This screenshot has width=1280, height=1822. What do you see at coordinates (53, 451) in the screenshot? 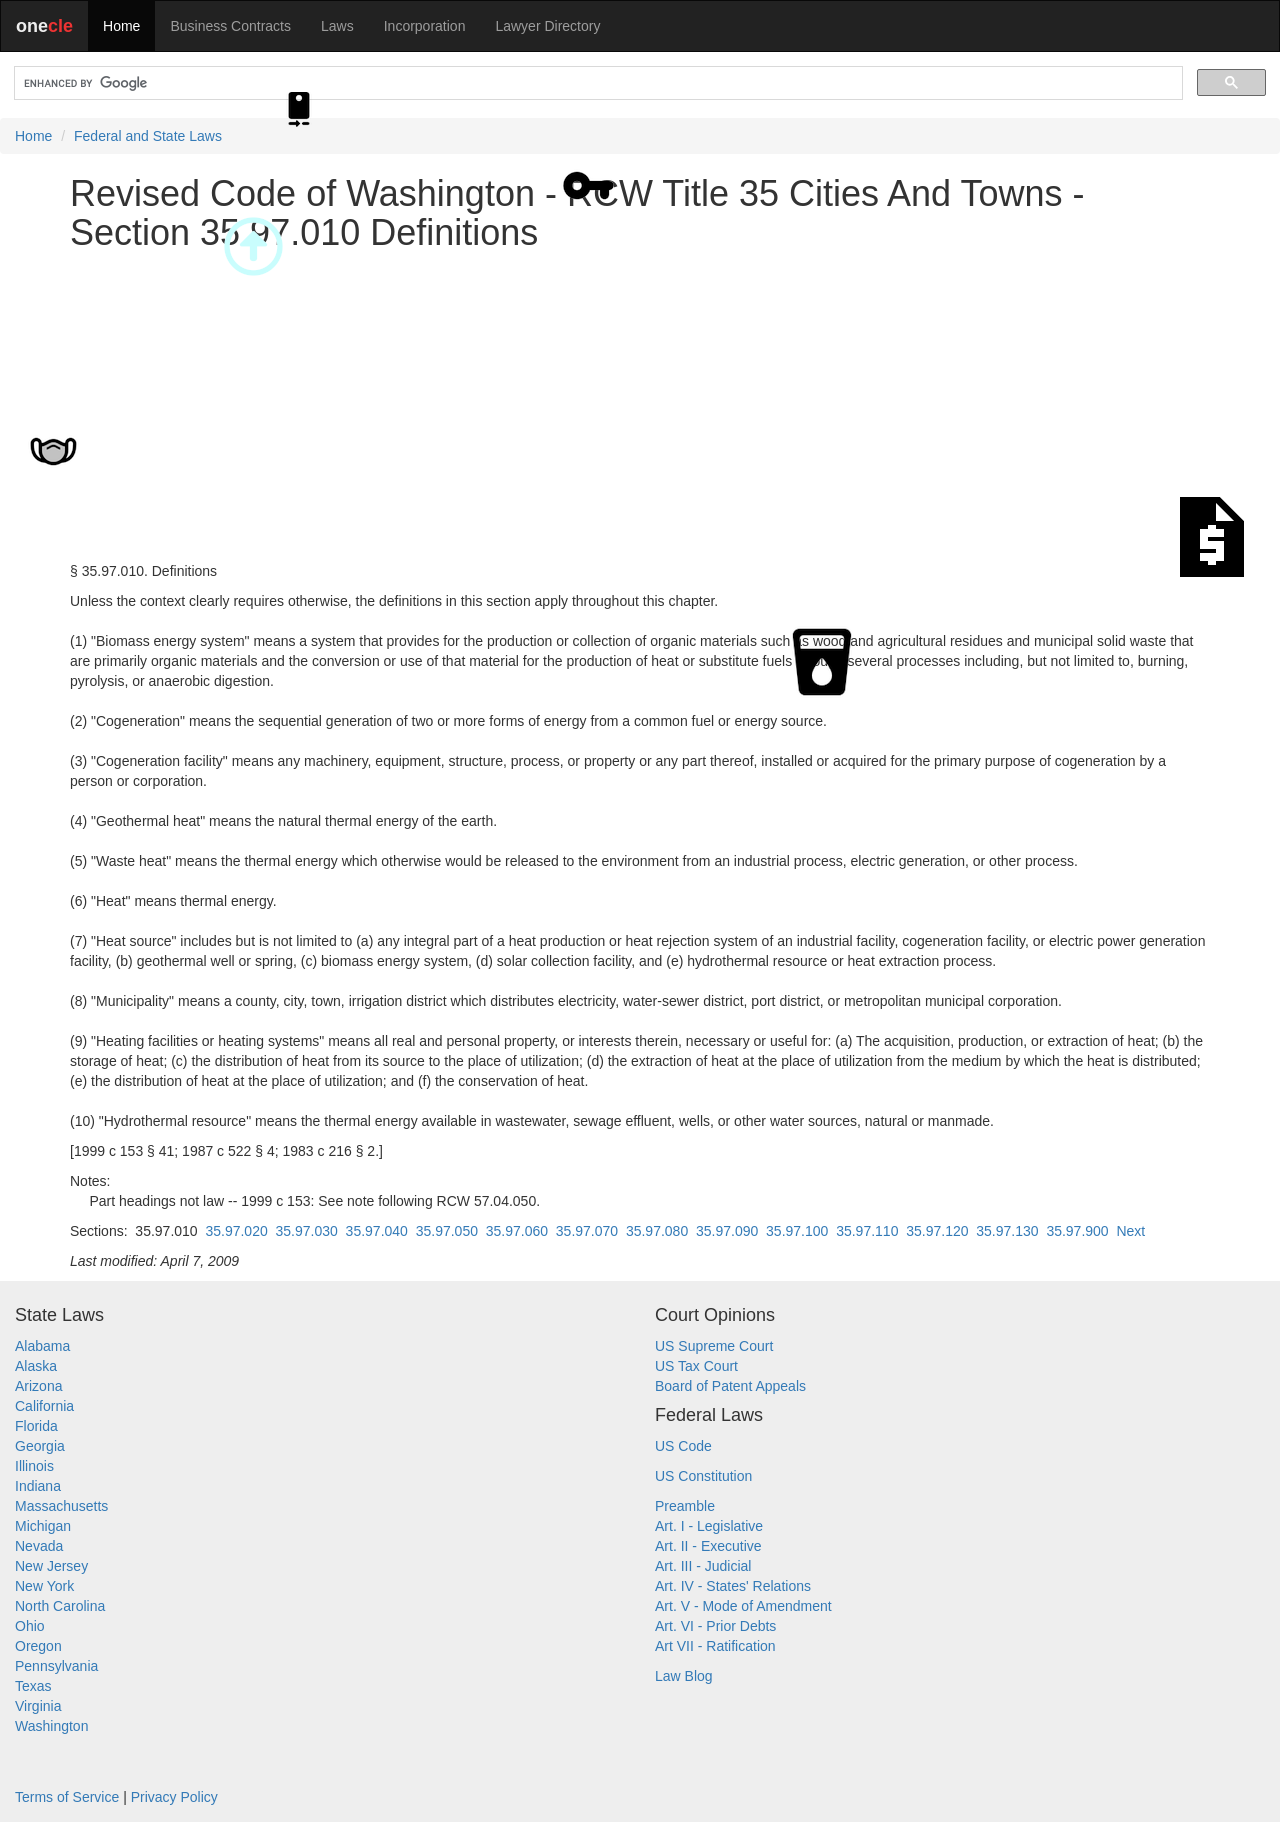
I see `indicates face mask required` at bounding box center [53, 451].